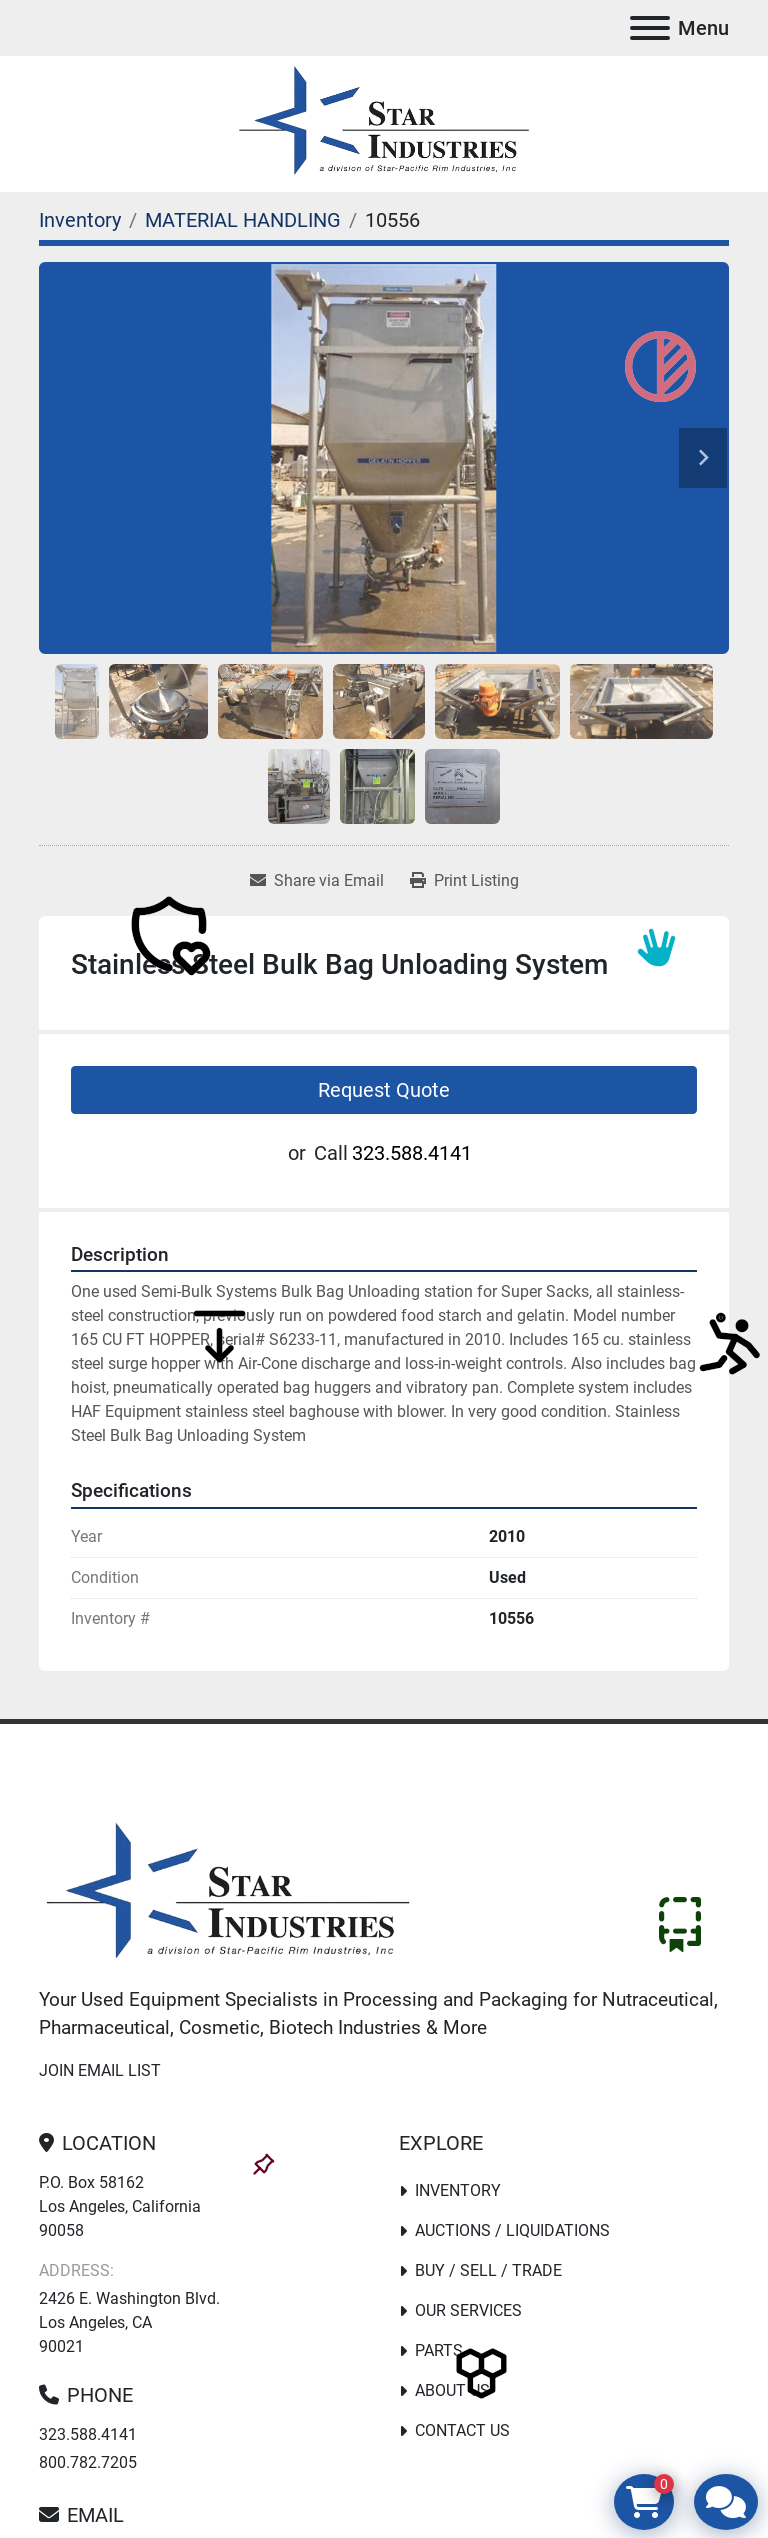 Image resolution: width=768 pixels, height=2538 pixels. Describe the element at coordinates (219, 1336) in the screenshot. I see `download file or content` at that location.